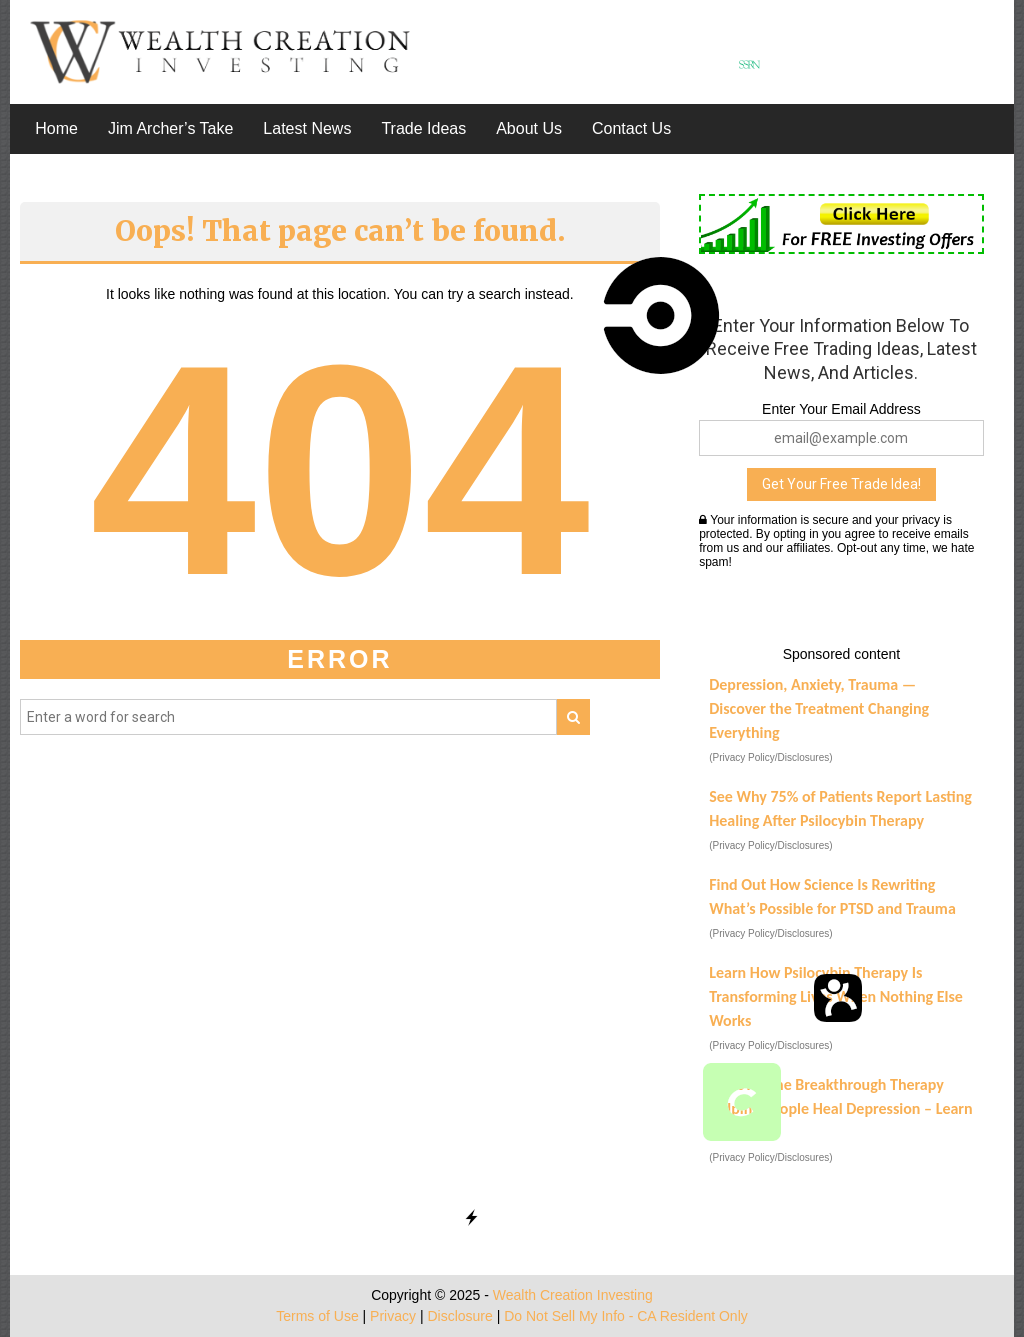 Image resolution: width=1024 pixels, height=1337 pixels. What do you see at coordinates (742, 1102) in the screenshot?
I see `craft cms logo` at bounding box center [742, 1102].